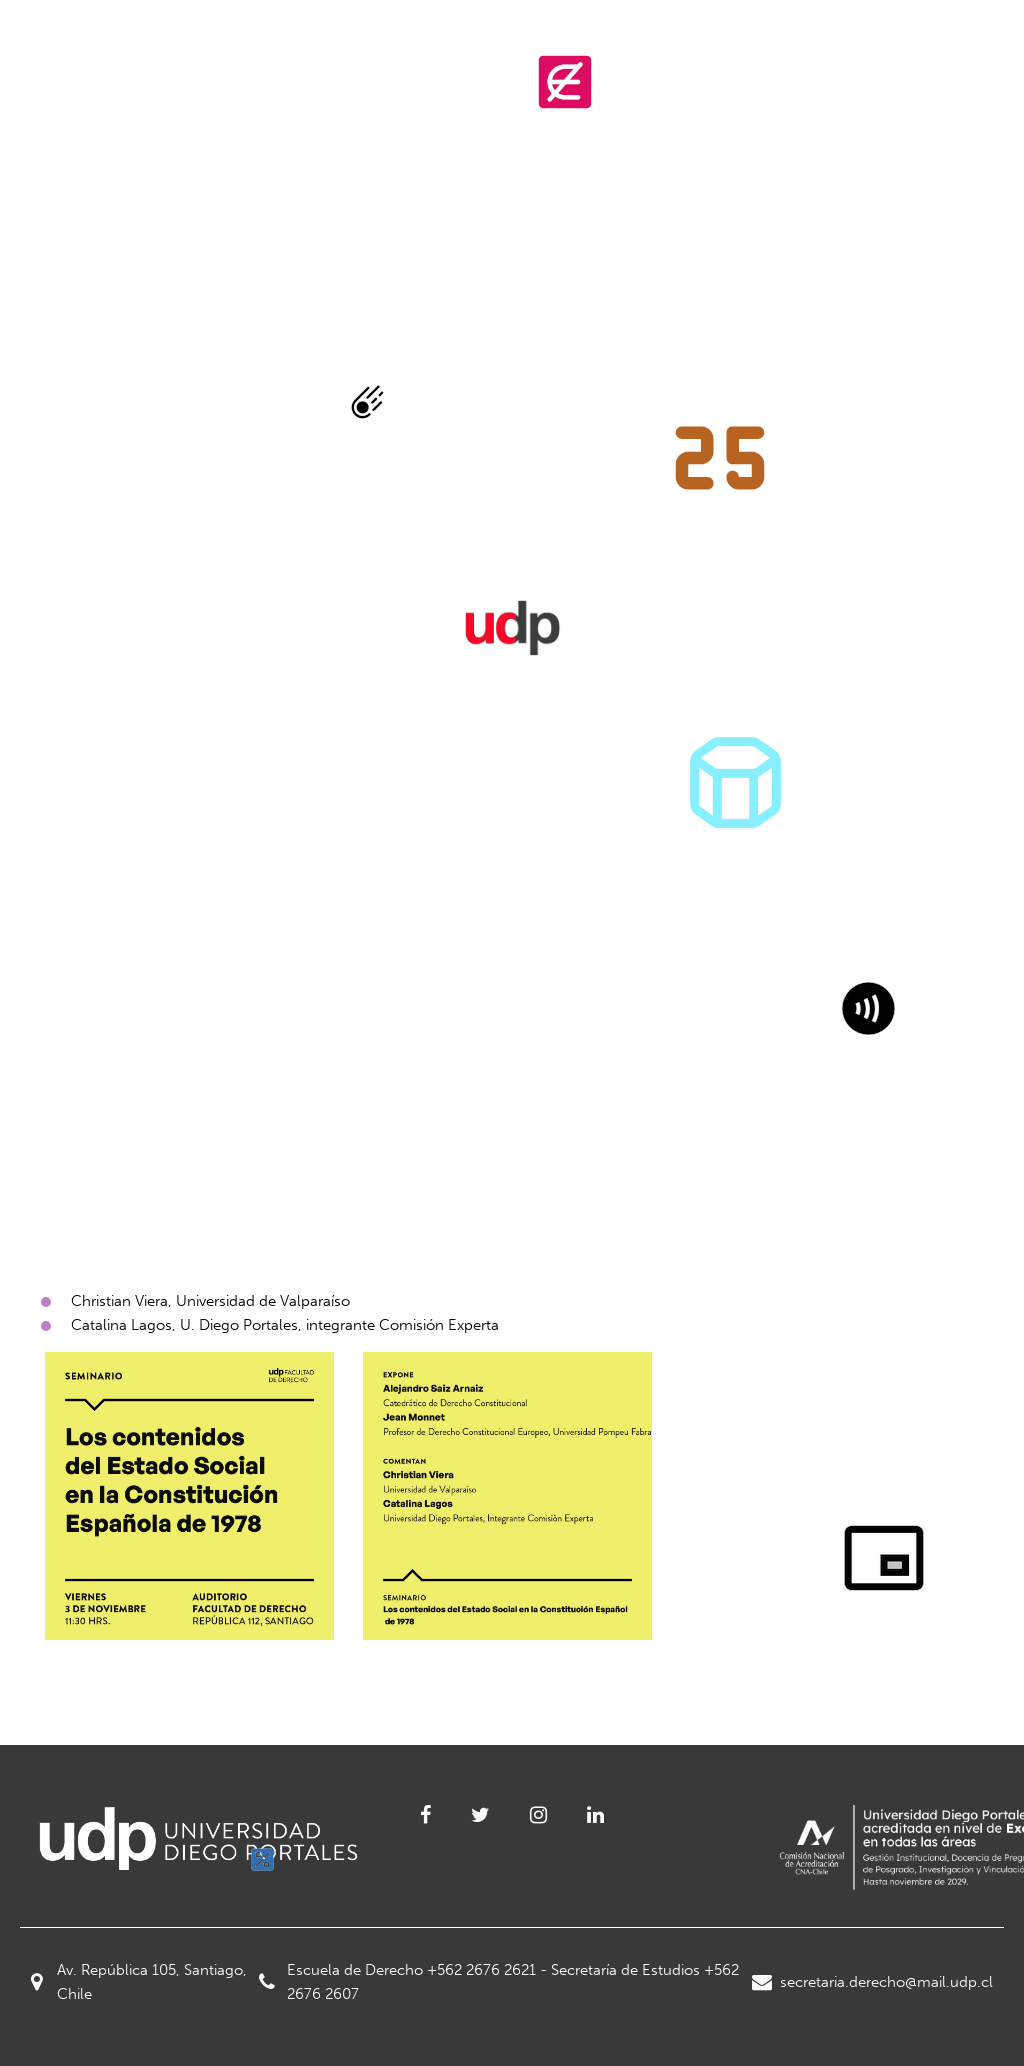  Describe the element at coordinates (735, 782) in the screenshot. I see `view 3D object or shape` at that location.